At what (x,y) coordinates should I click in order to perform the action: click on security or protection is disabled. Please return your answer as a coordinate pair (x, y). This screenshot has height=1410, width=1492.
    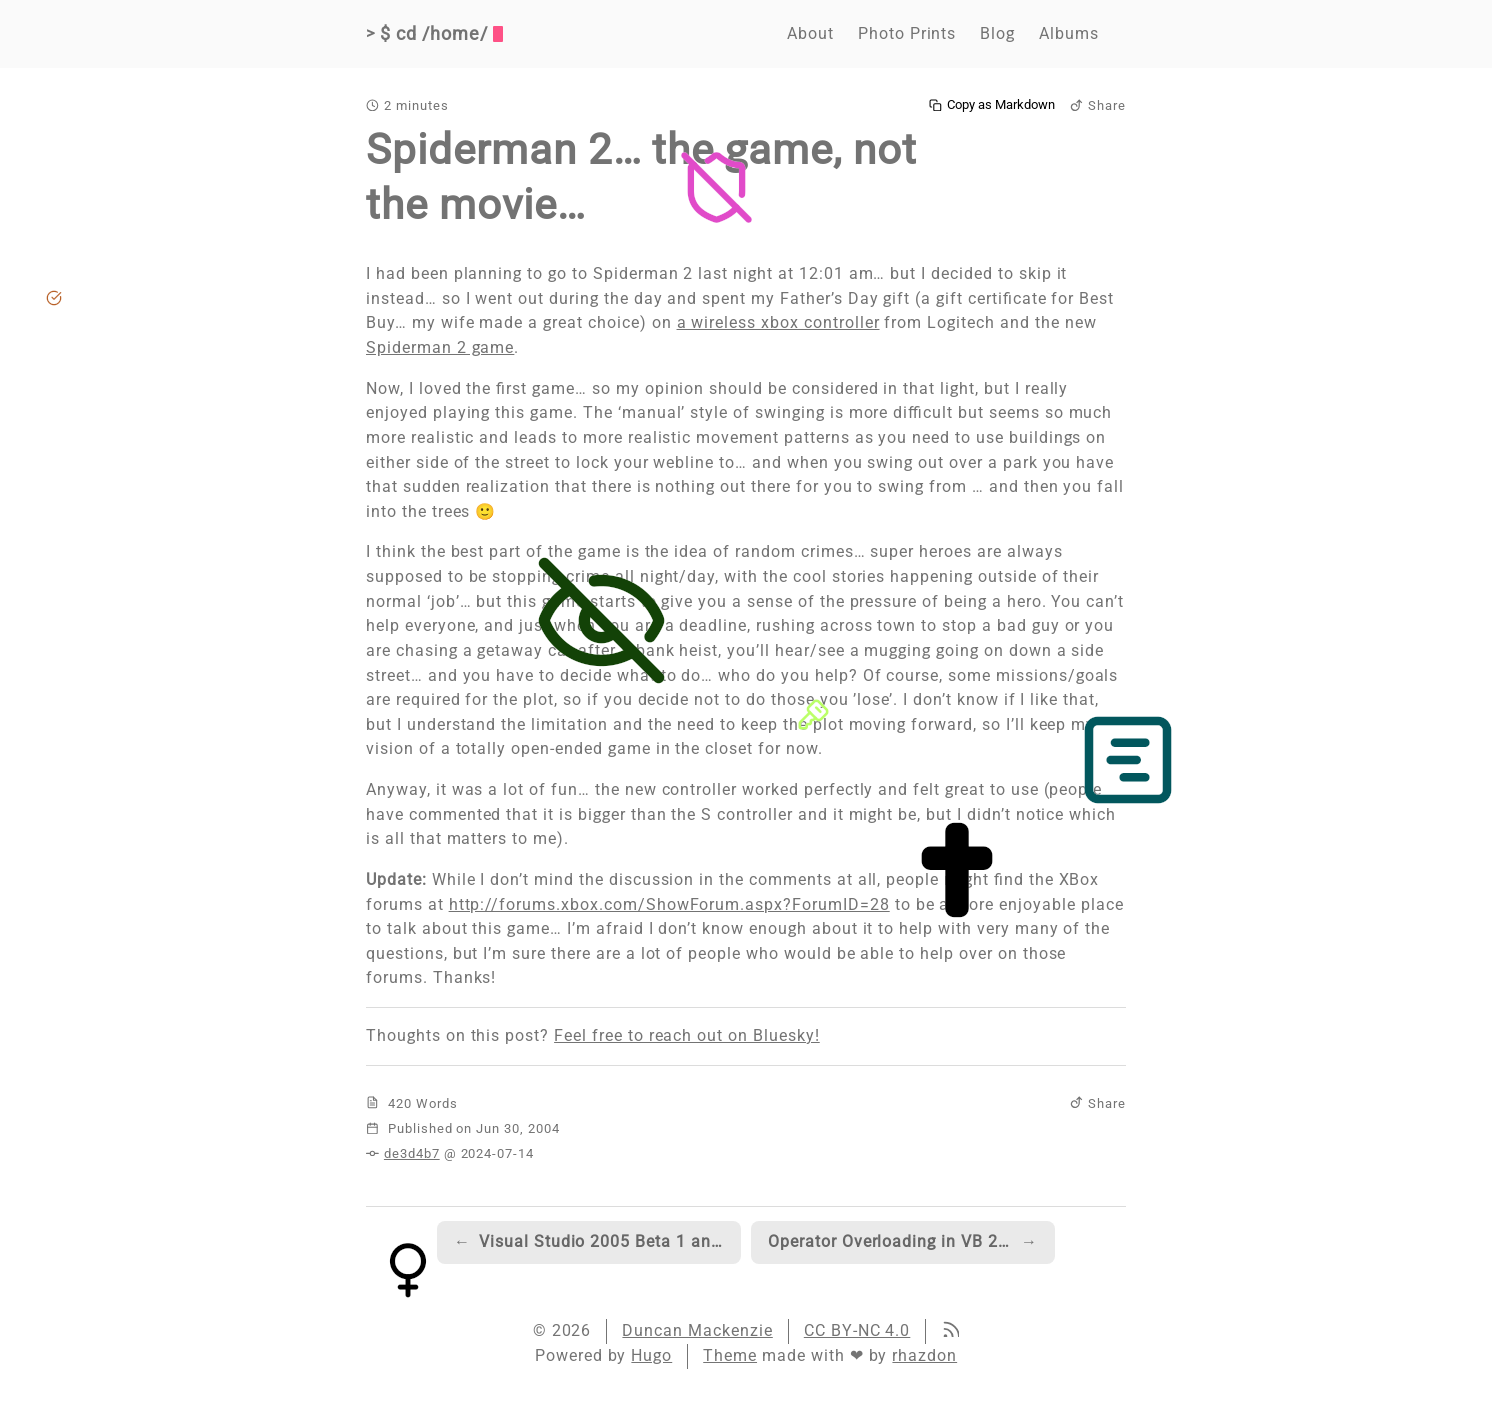
    Looking at the image, I should click on (716, 187).